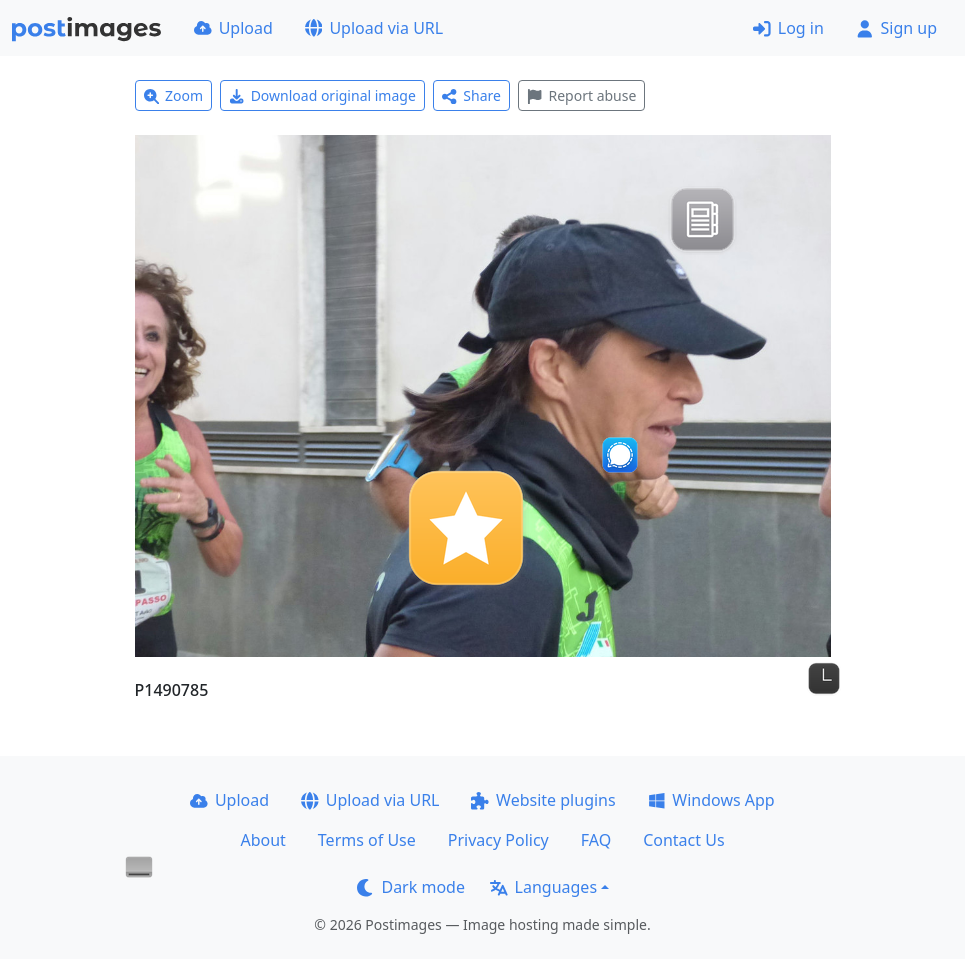  What do you see at coordinates (620, 455) in the screenshot?
I see `open Signal messenger` at bounding box center [620, 455].